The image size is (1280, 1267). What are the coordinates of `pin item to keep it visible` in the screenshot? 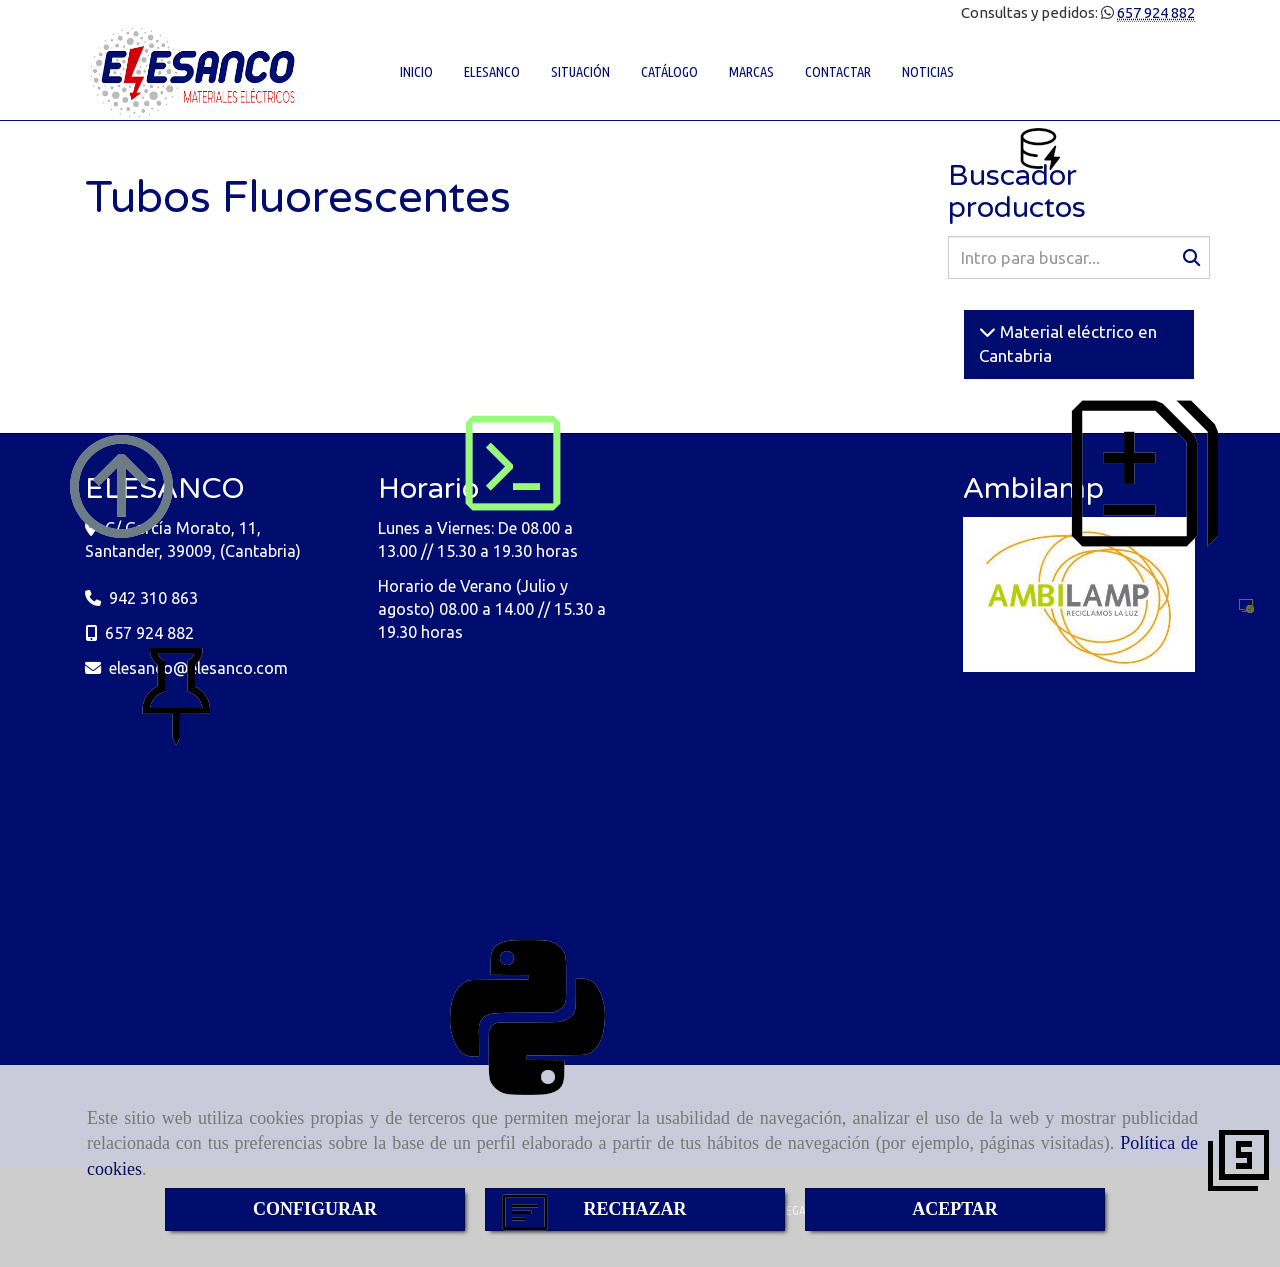 It's located at (180, 693).